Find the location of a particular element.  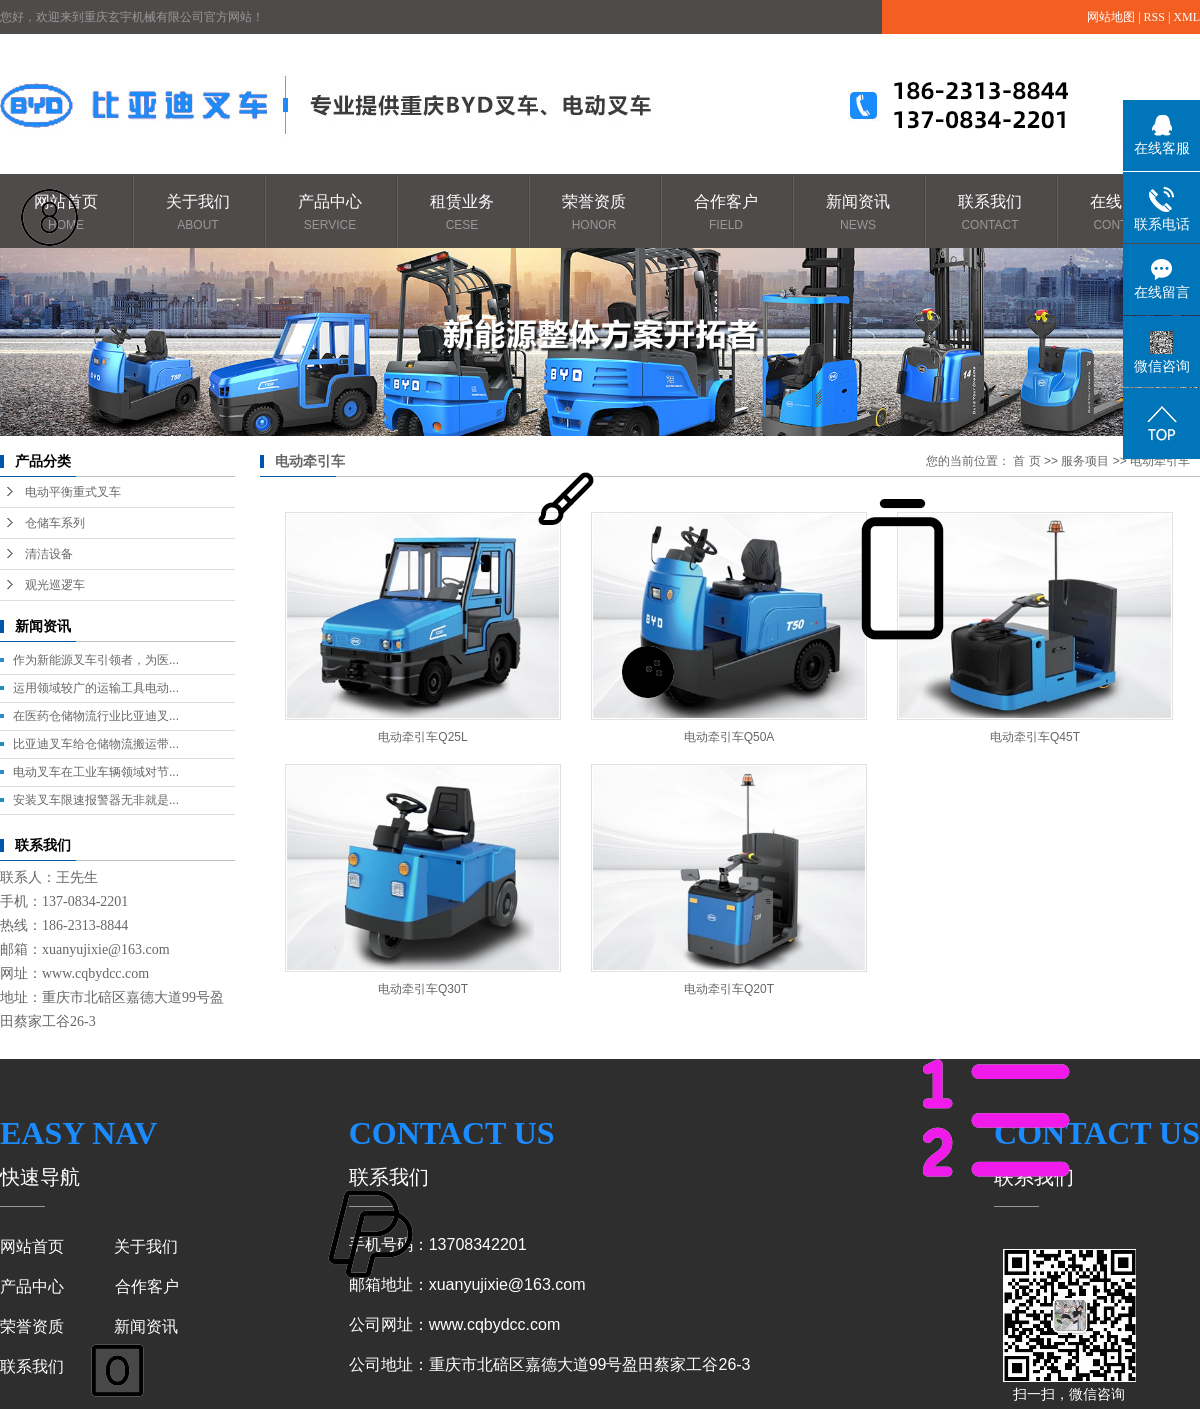

indicates step 8 in a multi-step process is located at coordinates (49, 217).